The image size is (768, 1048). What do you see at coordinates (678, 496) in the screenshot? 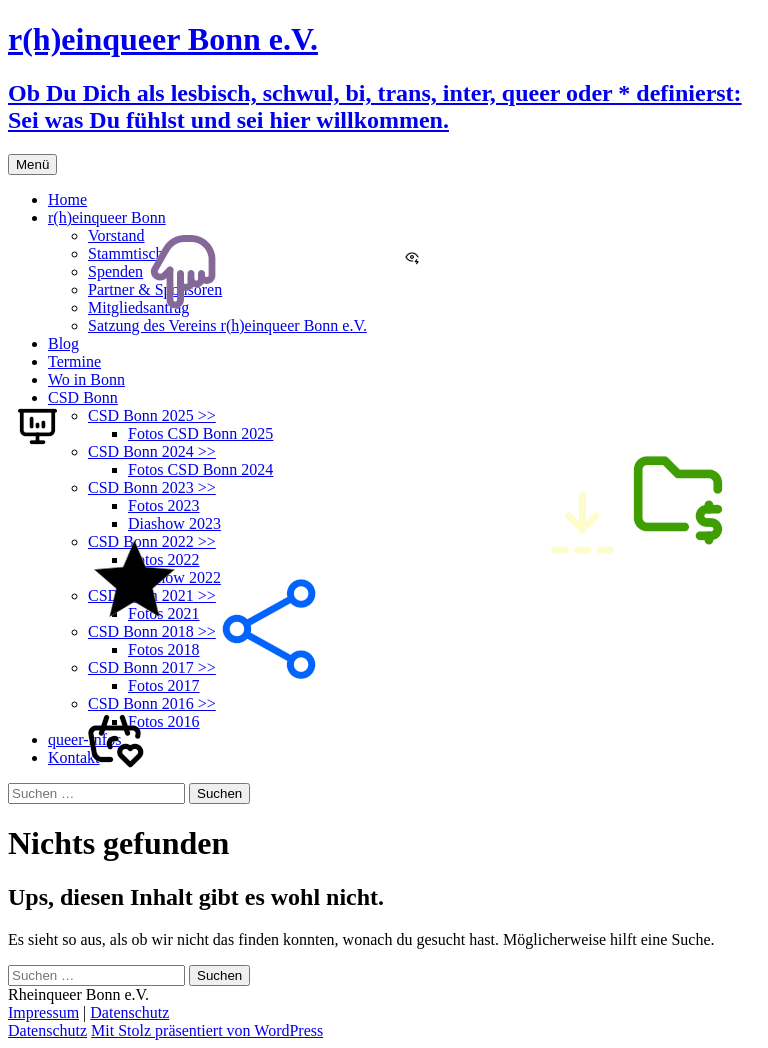
I see `access financial documents folder` at bounding box center [678, 496].